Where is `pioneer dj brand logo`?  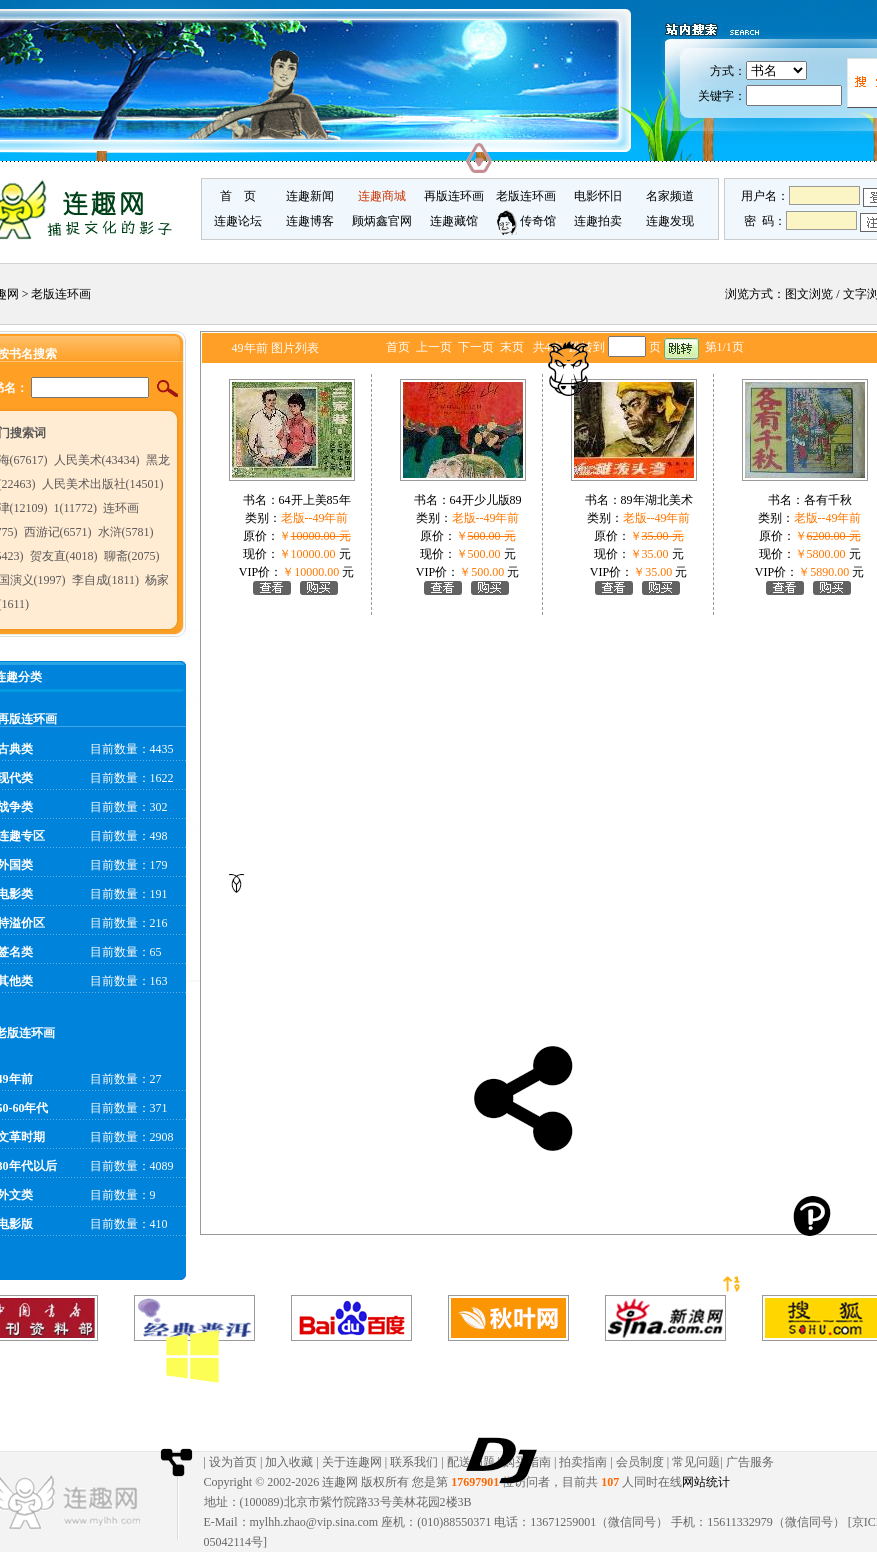 pioneer dj brand logo is located at coordinates (501, 1460).